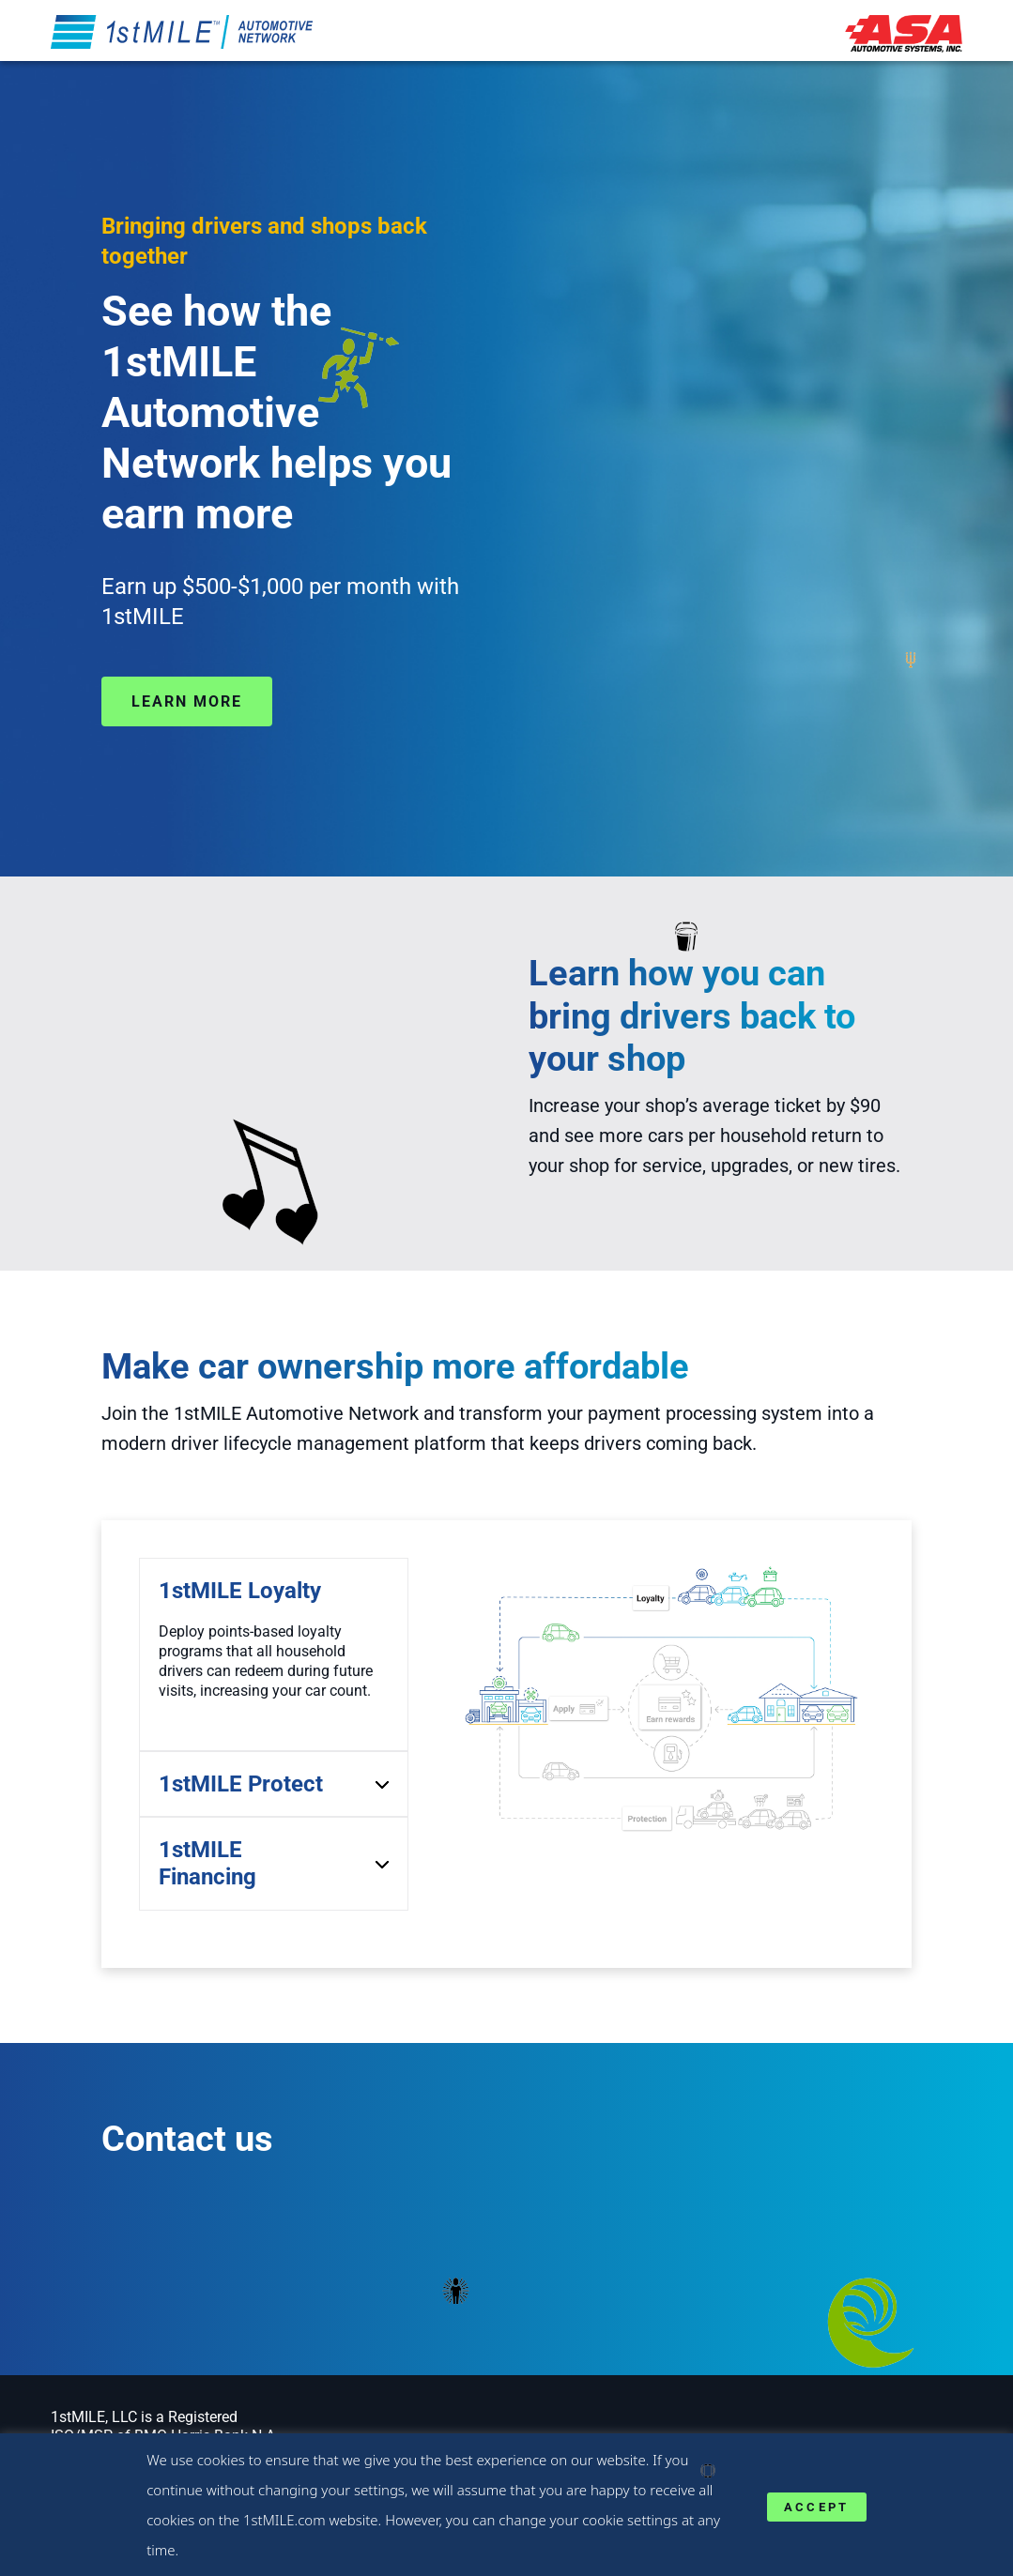 Image resolution: width=1013 pixels, height=2576 pixels. Describe the element at coordinates (708, 2471) in the screenshot. I see `incoming call or notification alert` at that location.